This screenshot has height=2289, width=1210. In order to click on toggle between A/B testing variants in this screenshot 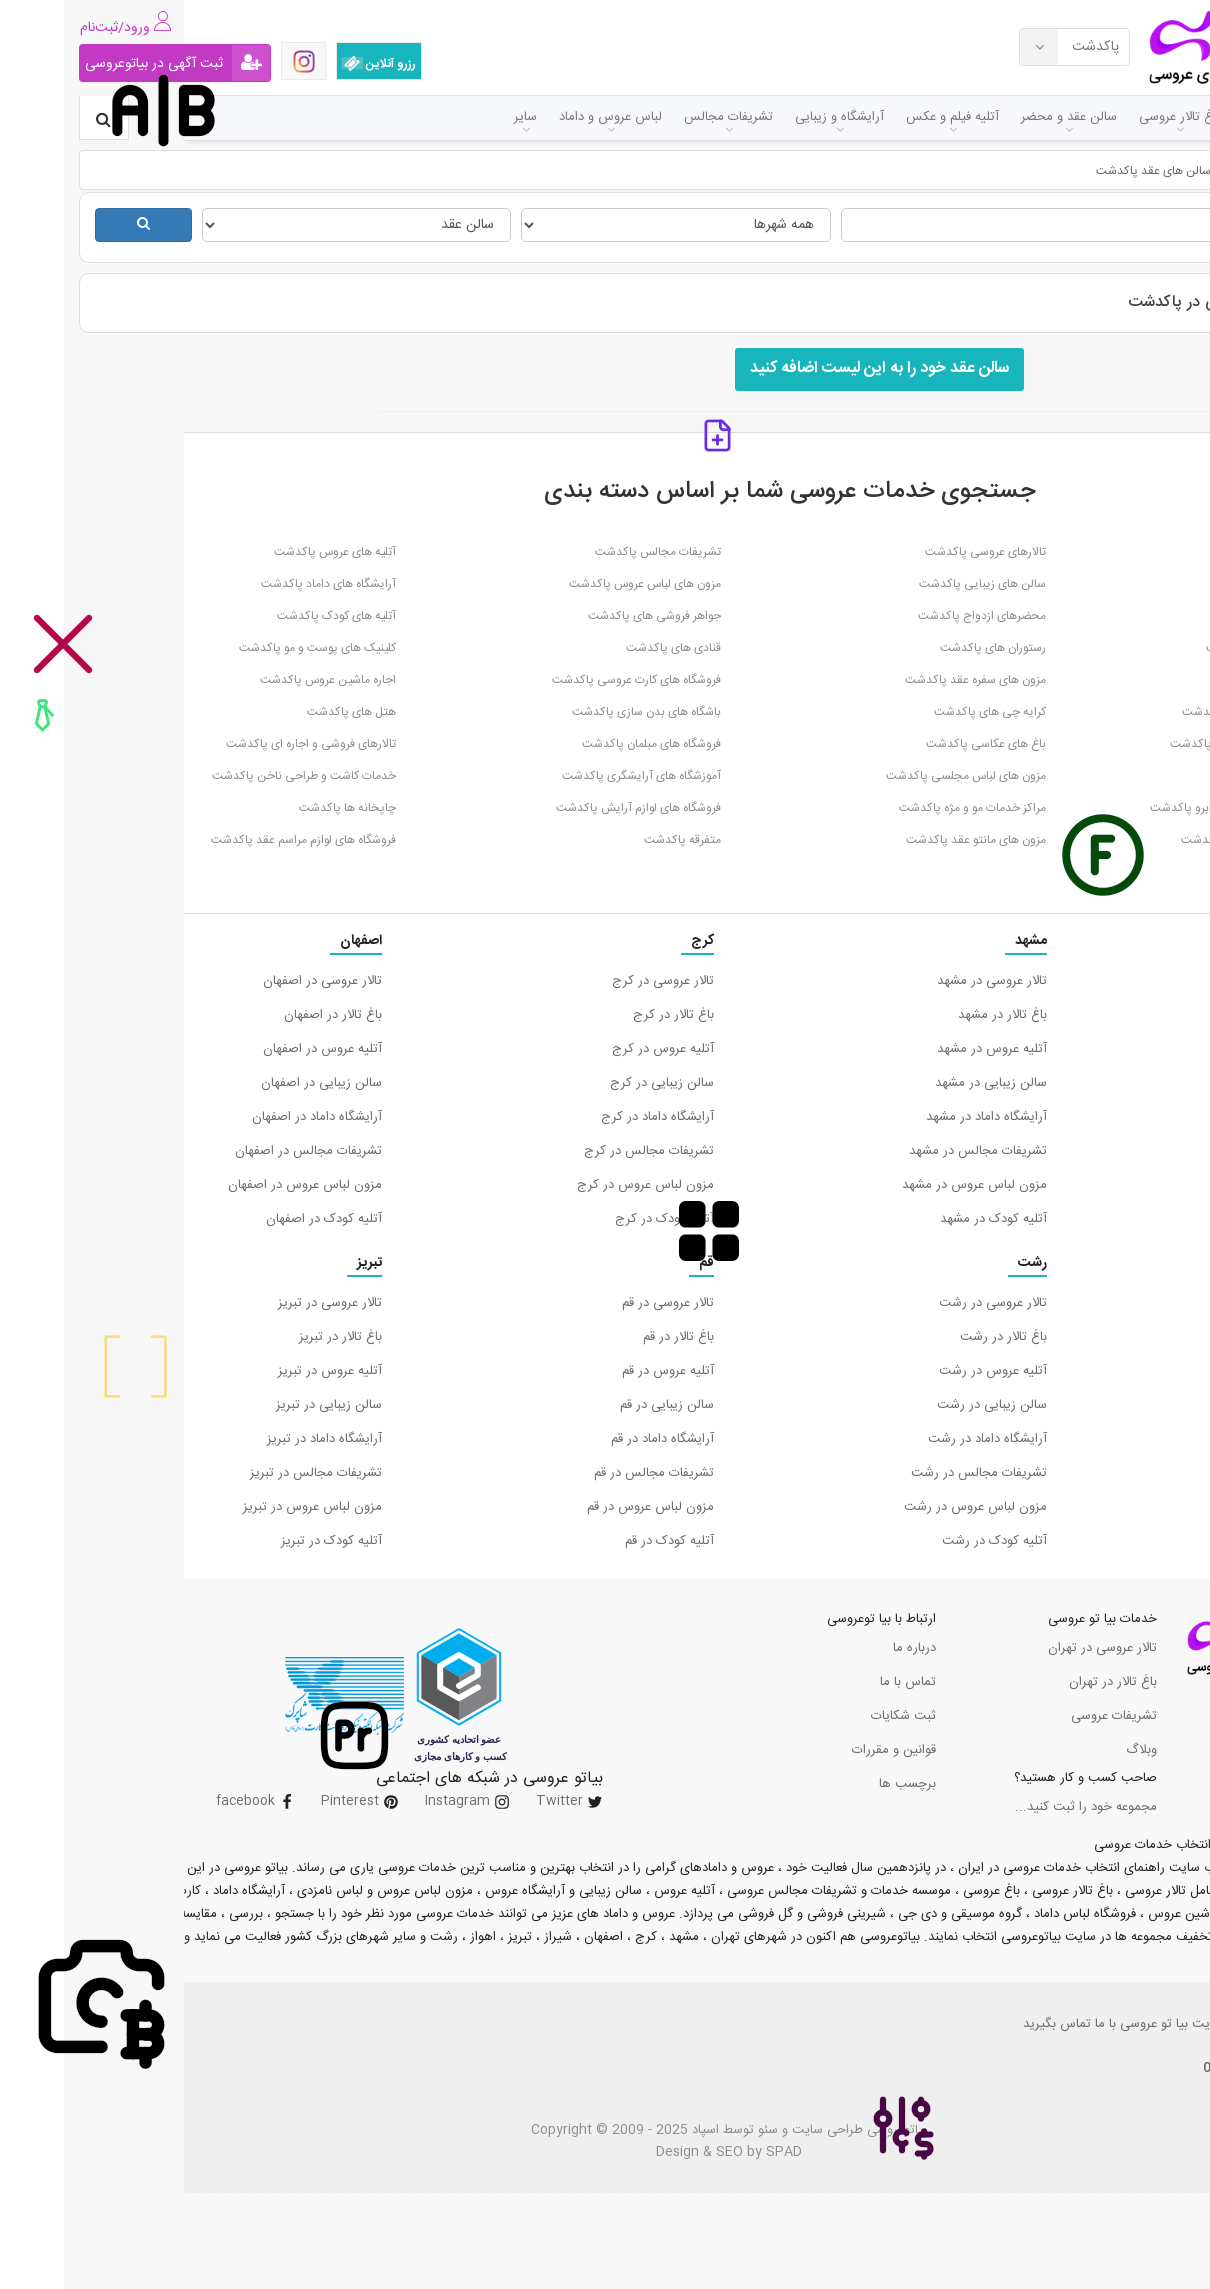, I will do `click(163, 110)`.